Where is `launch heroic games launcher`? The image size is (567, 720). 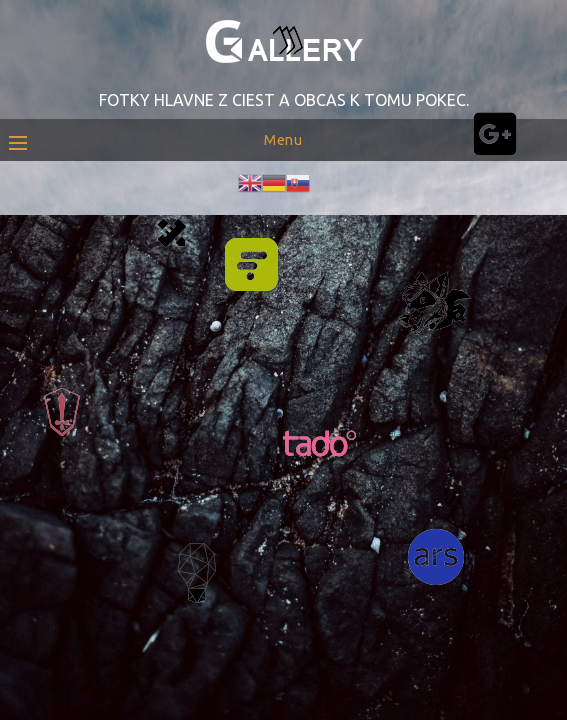
launch heroic games launcher is located at coordinates (62, 412).